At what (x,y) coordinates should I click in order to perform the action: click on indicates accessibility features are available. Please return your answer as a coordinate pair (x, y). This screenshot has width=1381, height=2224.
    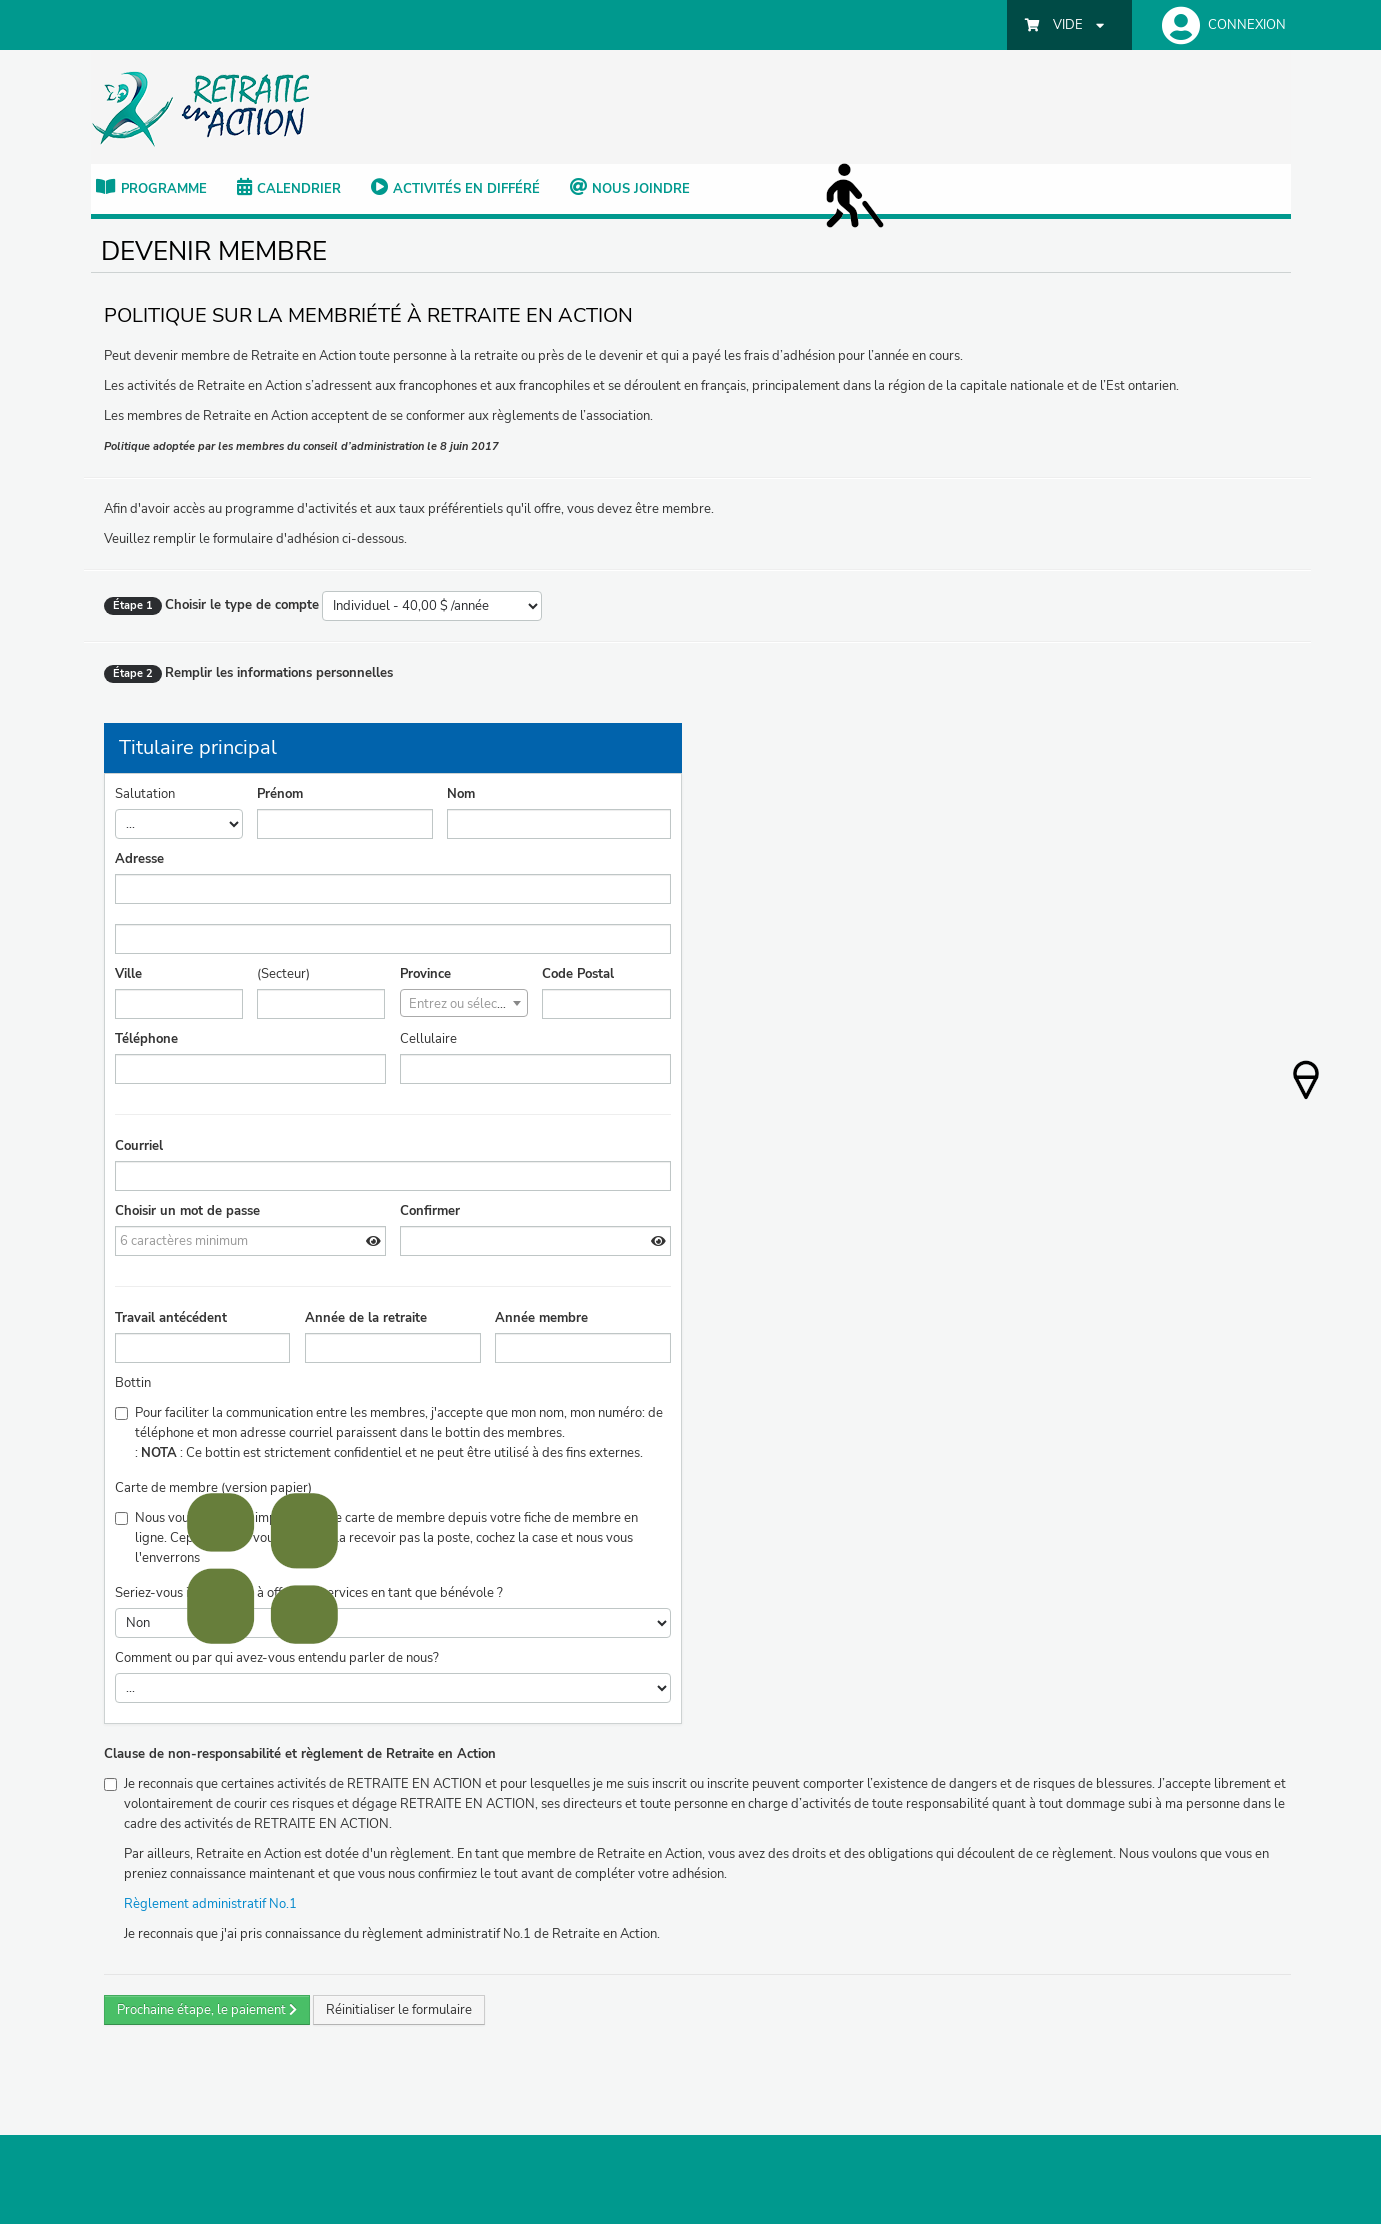
    Looking at the image, I should click on (851, 195).